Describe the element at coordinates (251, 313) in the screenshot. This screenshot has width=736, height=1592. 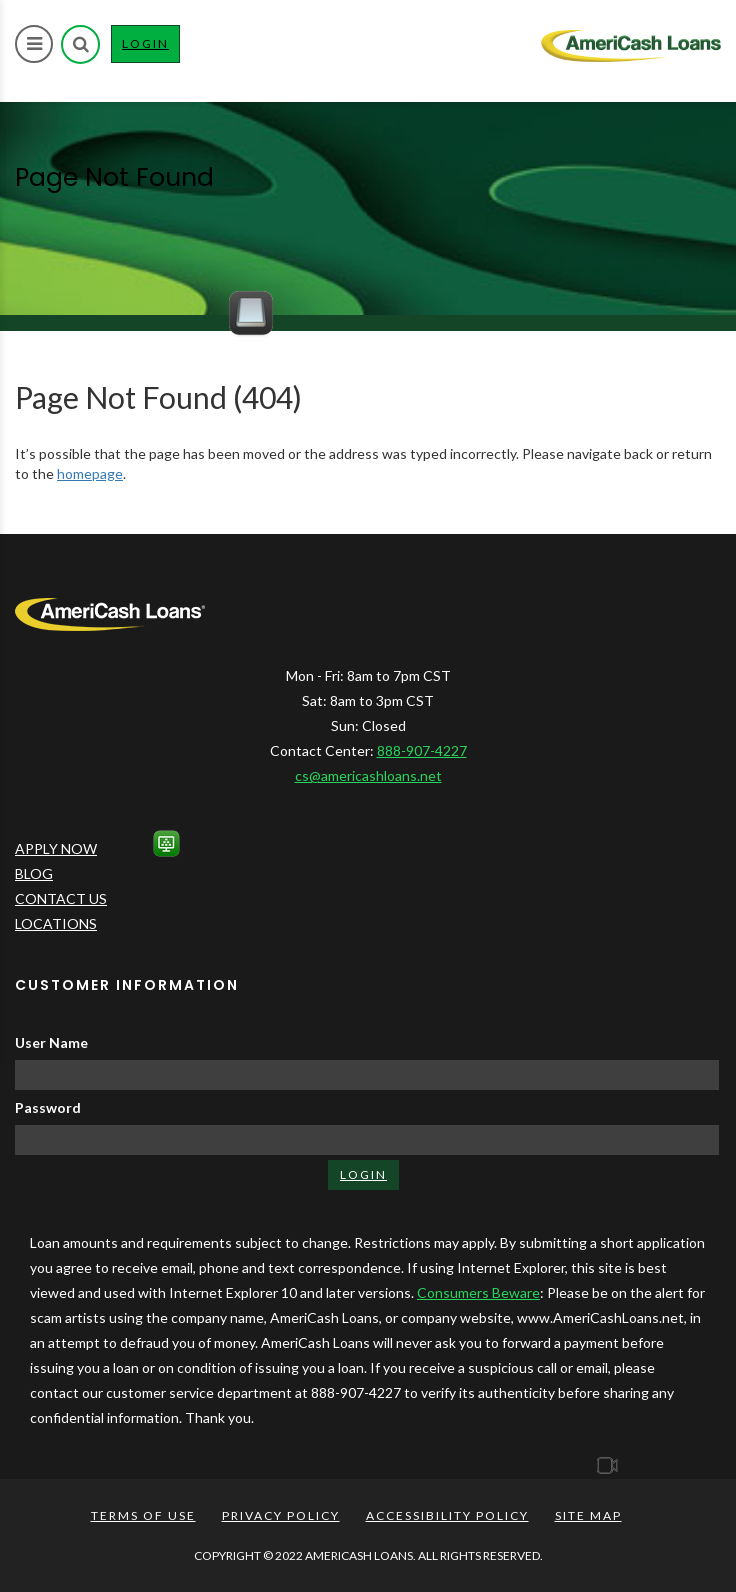
I see `access removable media or external drive` at that location.